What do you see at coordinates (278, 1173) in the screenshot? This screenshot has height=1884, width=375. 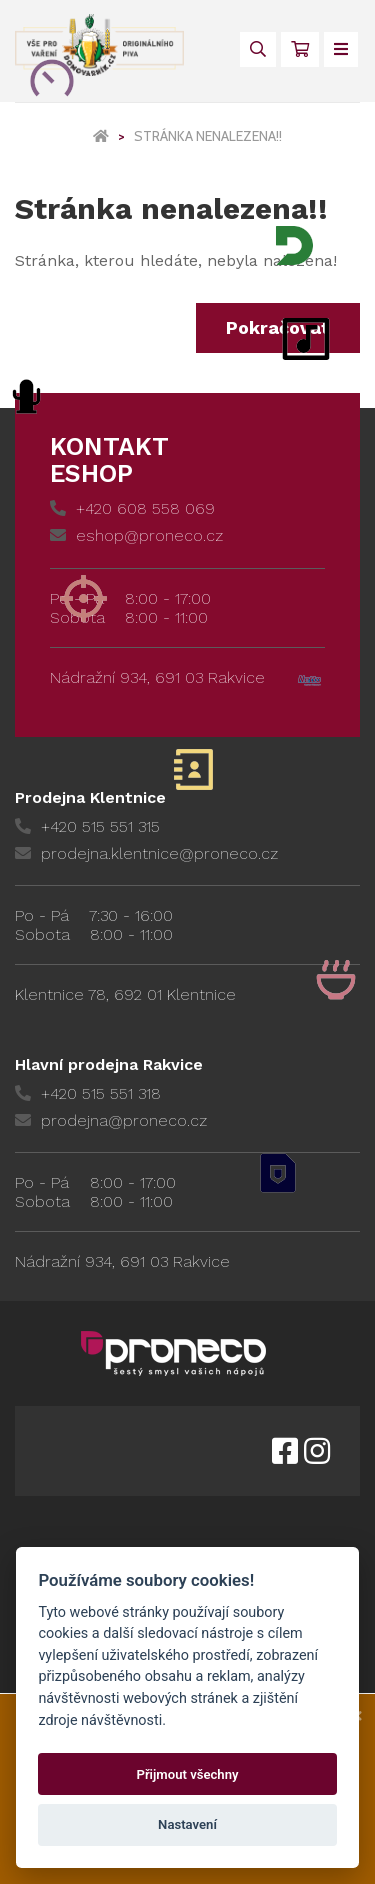 I see `access protected or secure files` at bounding box center [278, 1173].